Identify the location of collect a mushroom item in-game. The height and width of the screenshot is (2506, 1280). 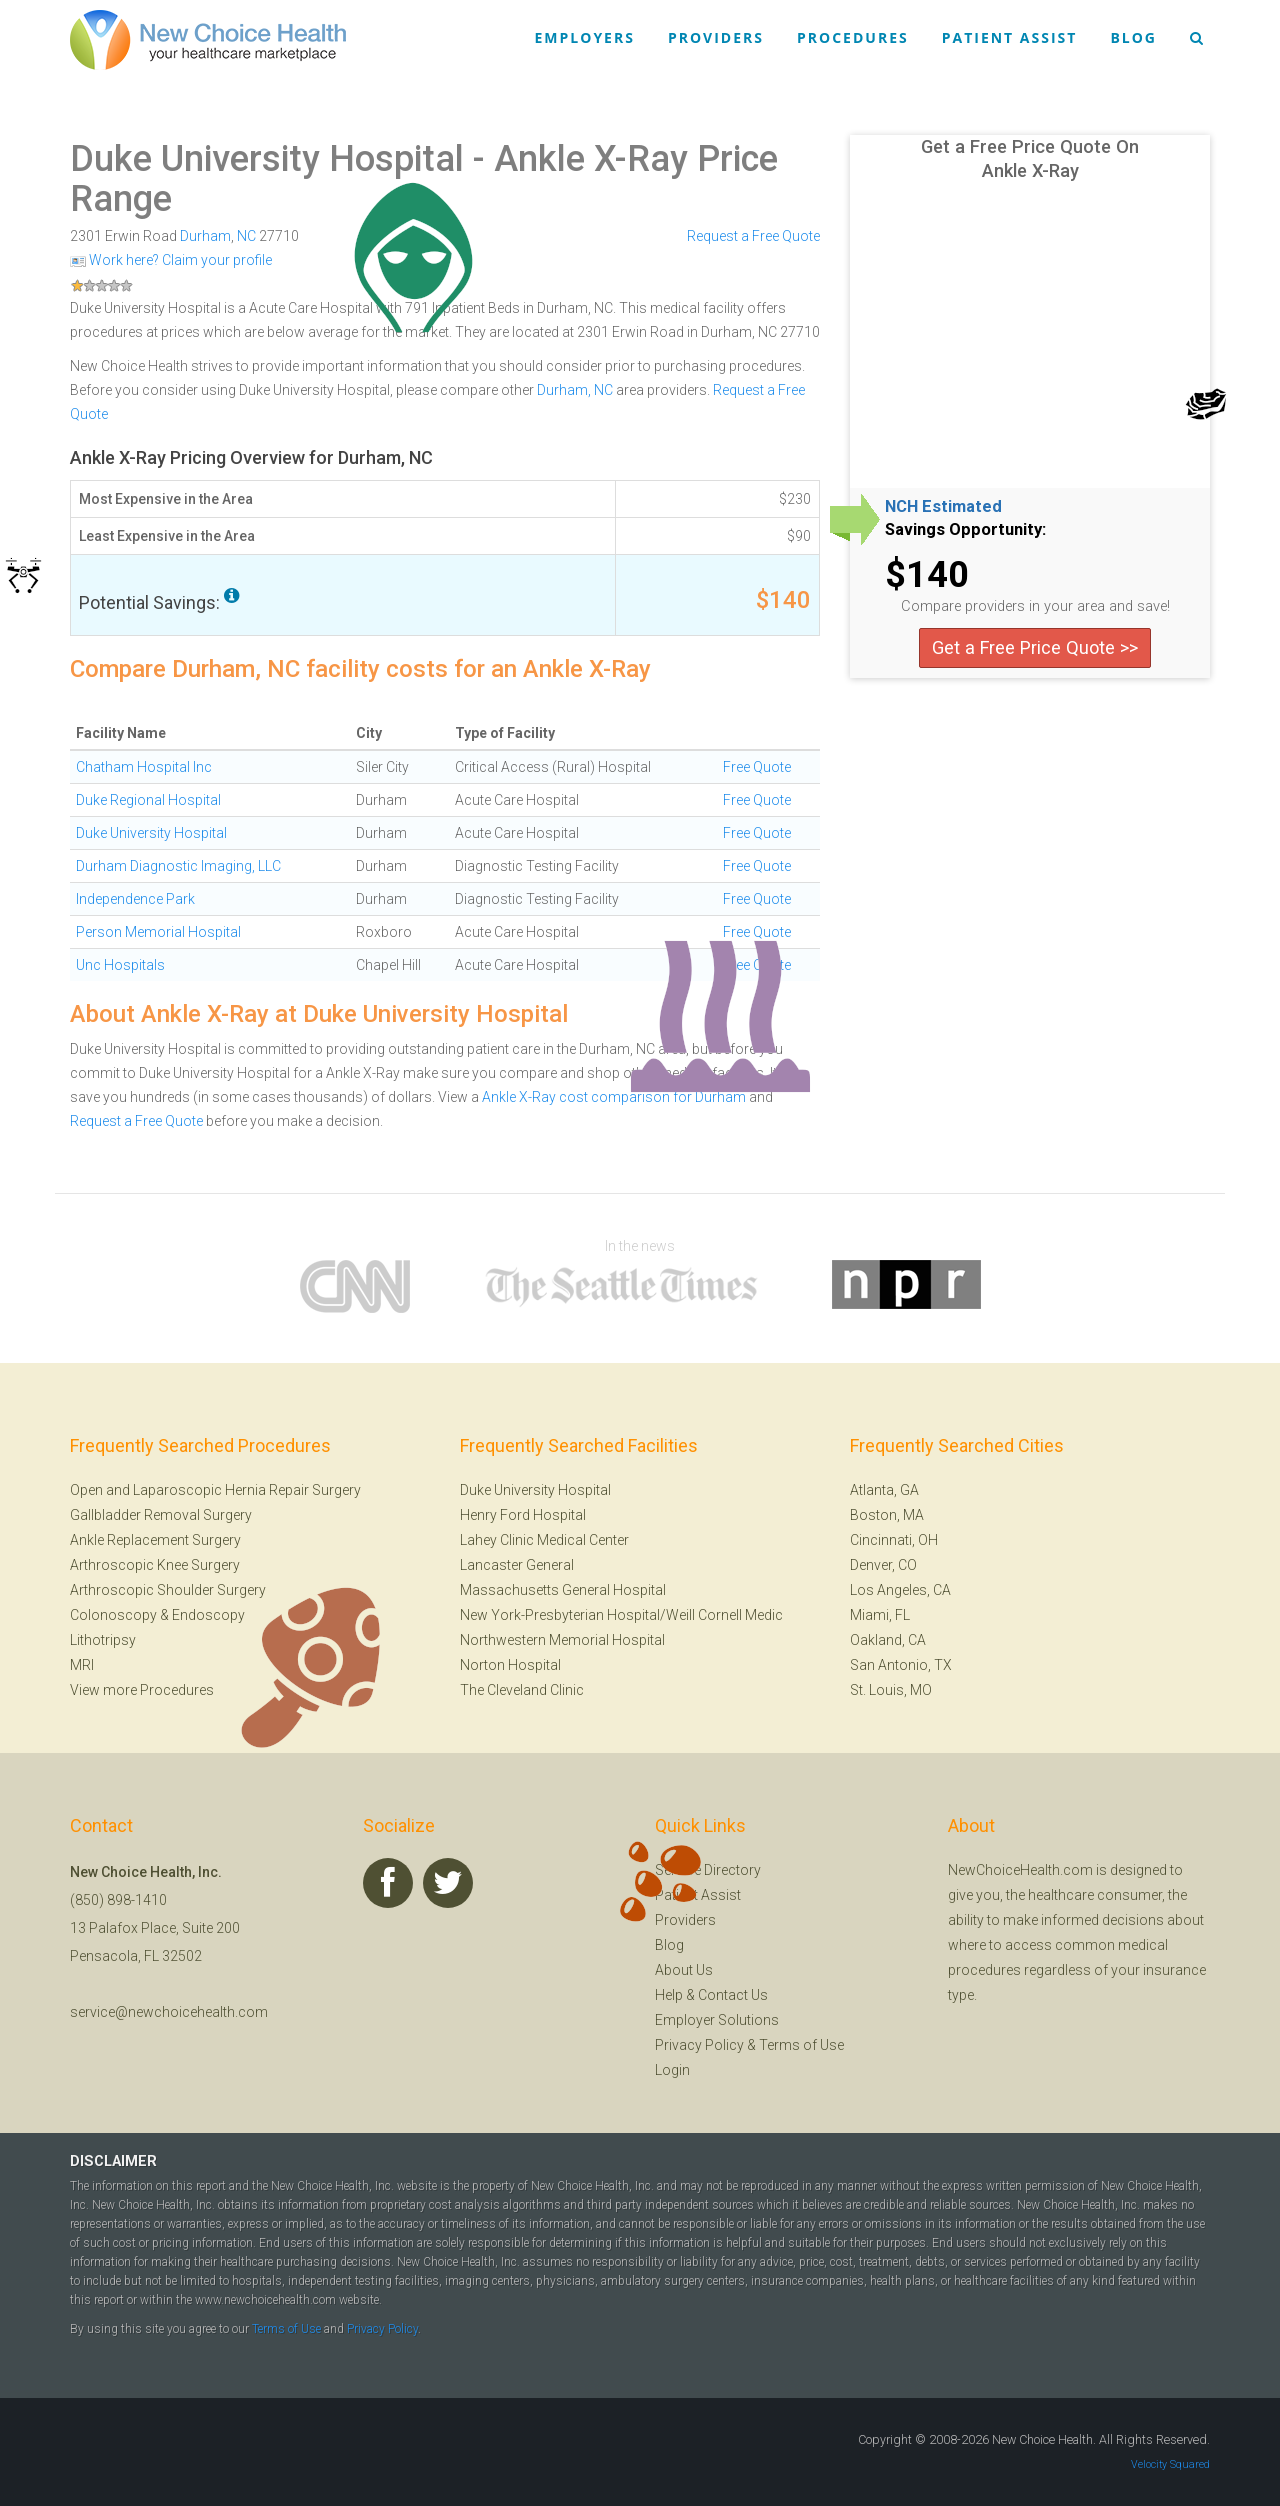
(309, 1668).